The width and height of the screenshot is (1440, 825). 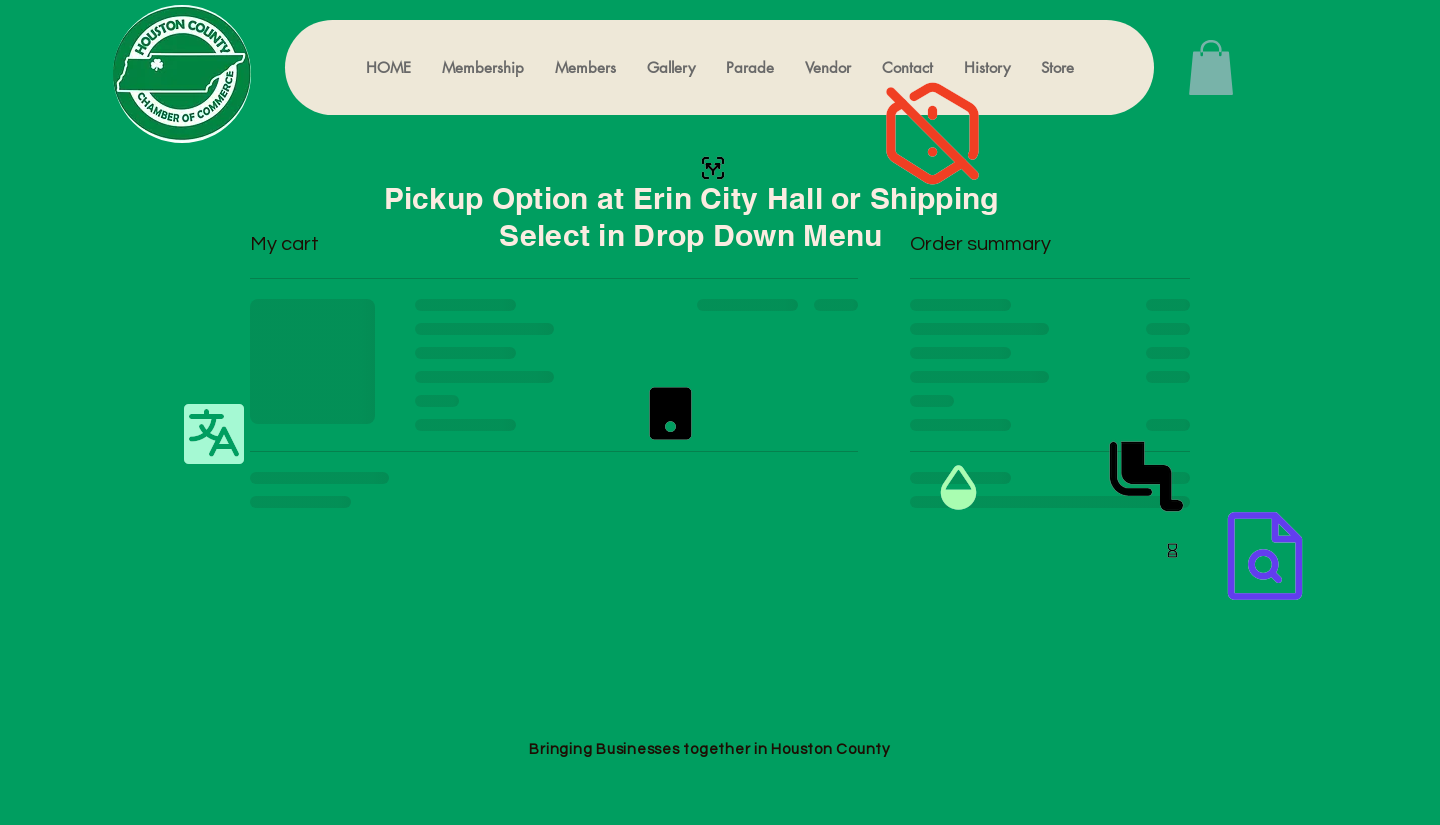 I want to click on translate text to another language, so click(x=214, y=434).